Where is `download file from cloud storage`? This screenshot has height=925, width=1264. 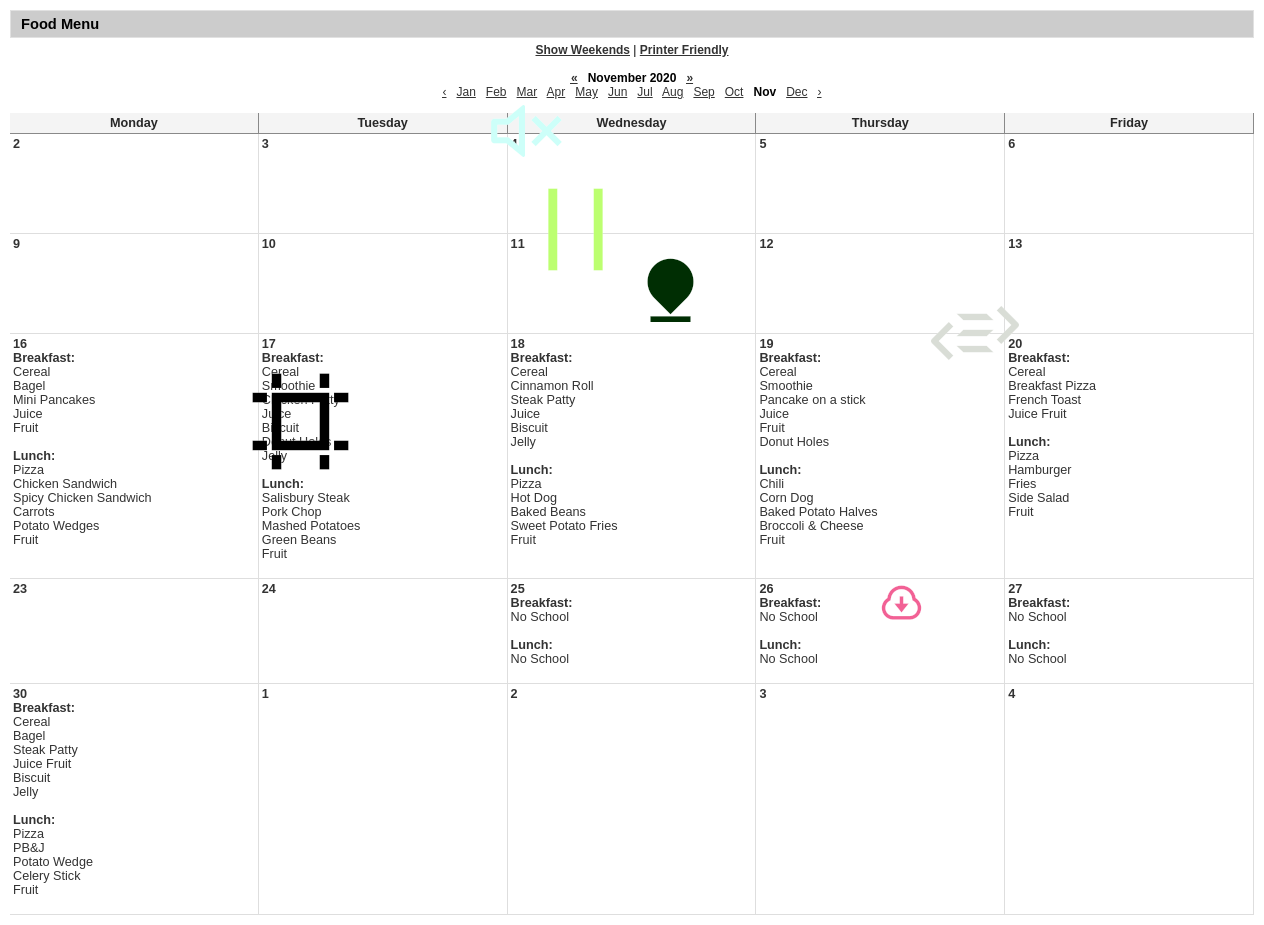
download file from cloud storage is located at coordinates (901, 603).